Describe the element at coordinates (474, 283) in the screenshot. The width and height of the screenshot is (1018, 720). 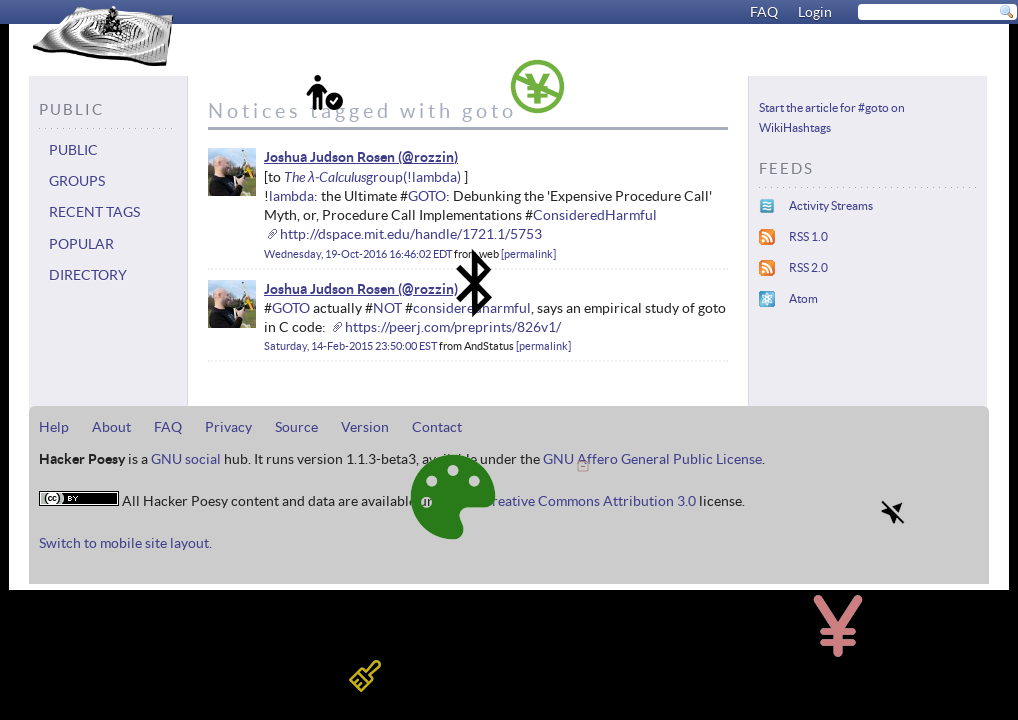
I see `bluetooth connectivity status` at that location.